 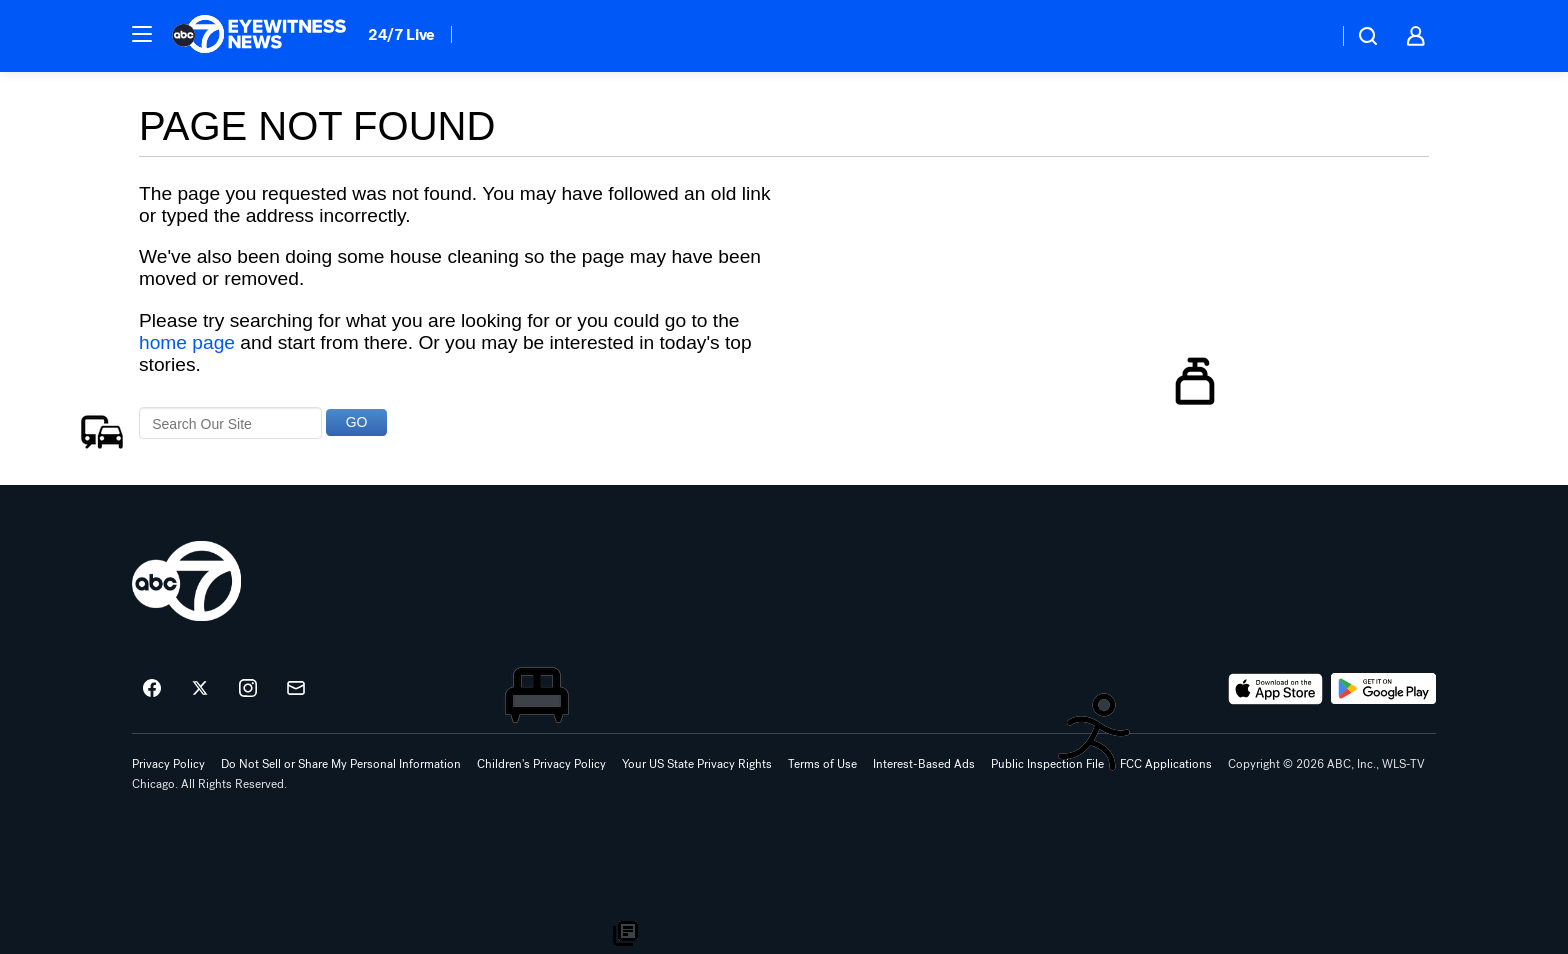 What do you see at coordinates (1095, 730) in the screenshot?
I see `start a running or fitness activity` at bounding box center [1095, 730].